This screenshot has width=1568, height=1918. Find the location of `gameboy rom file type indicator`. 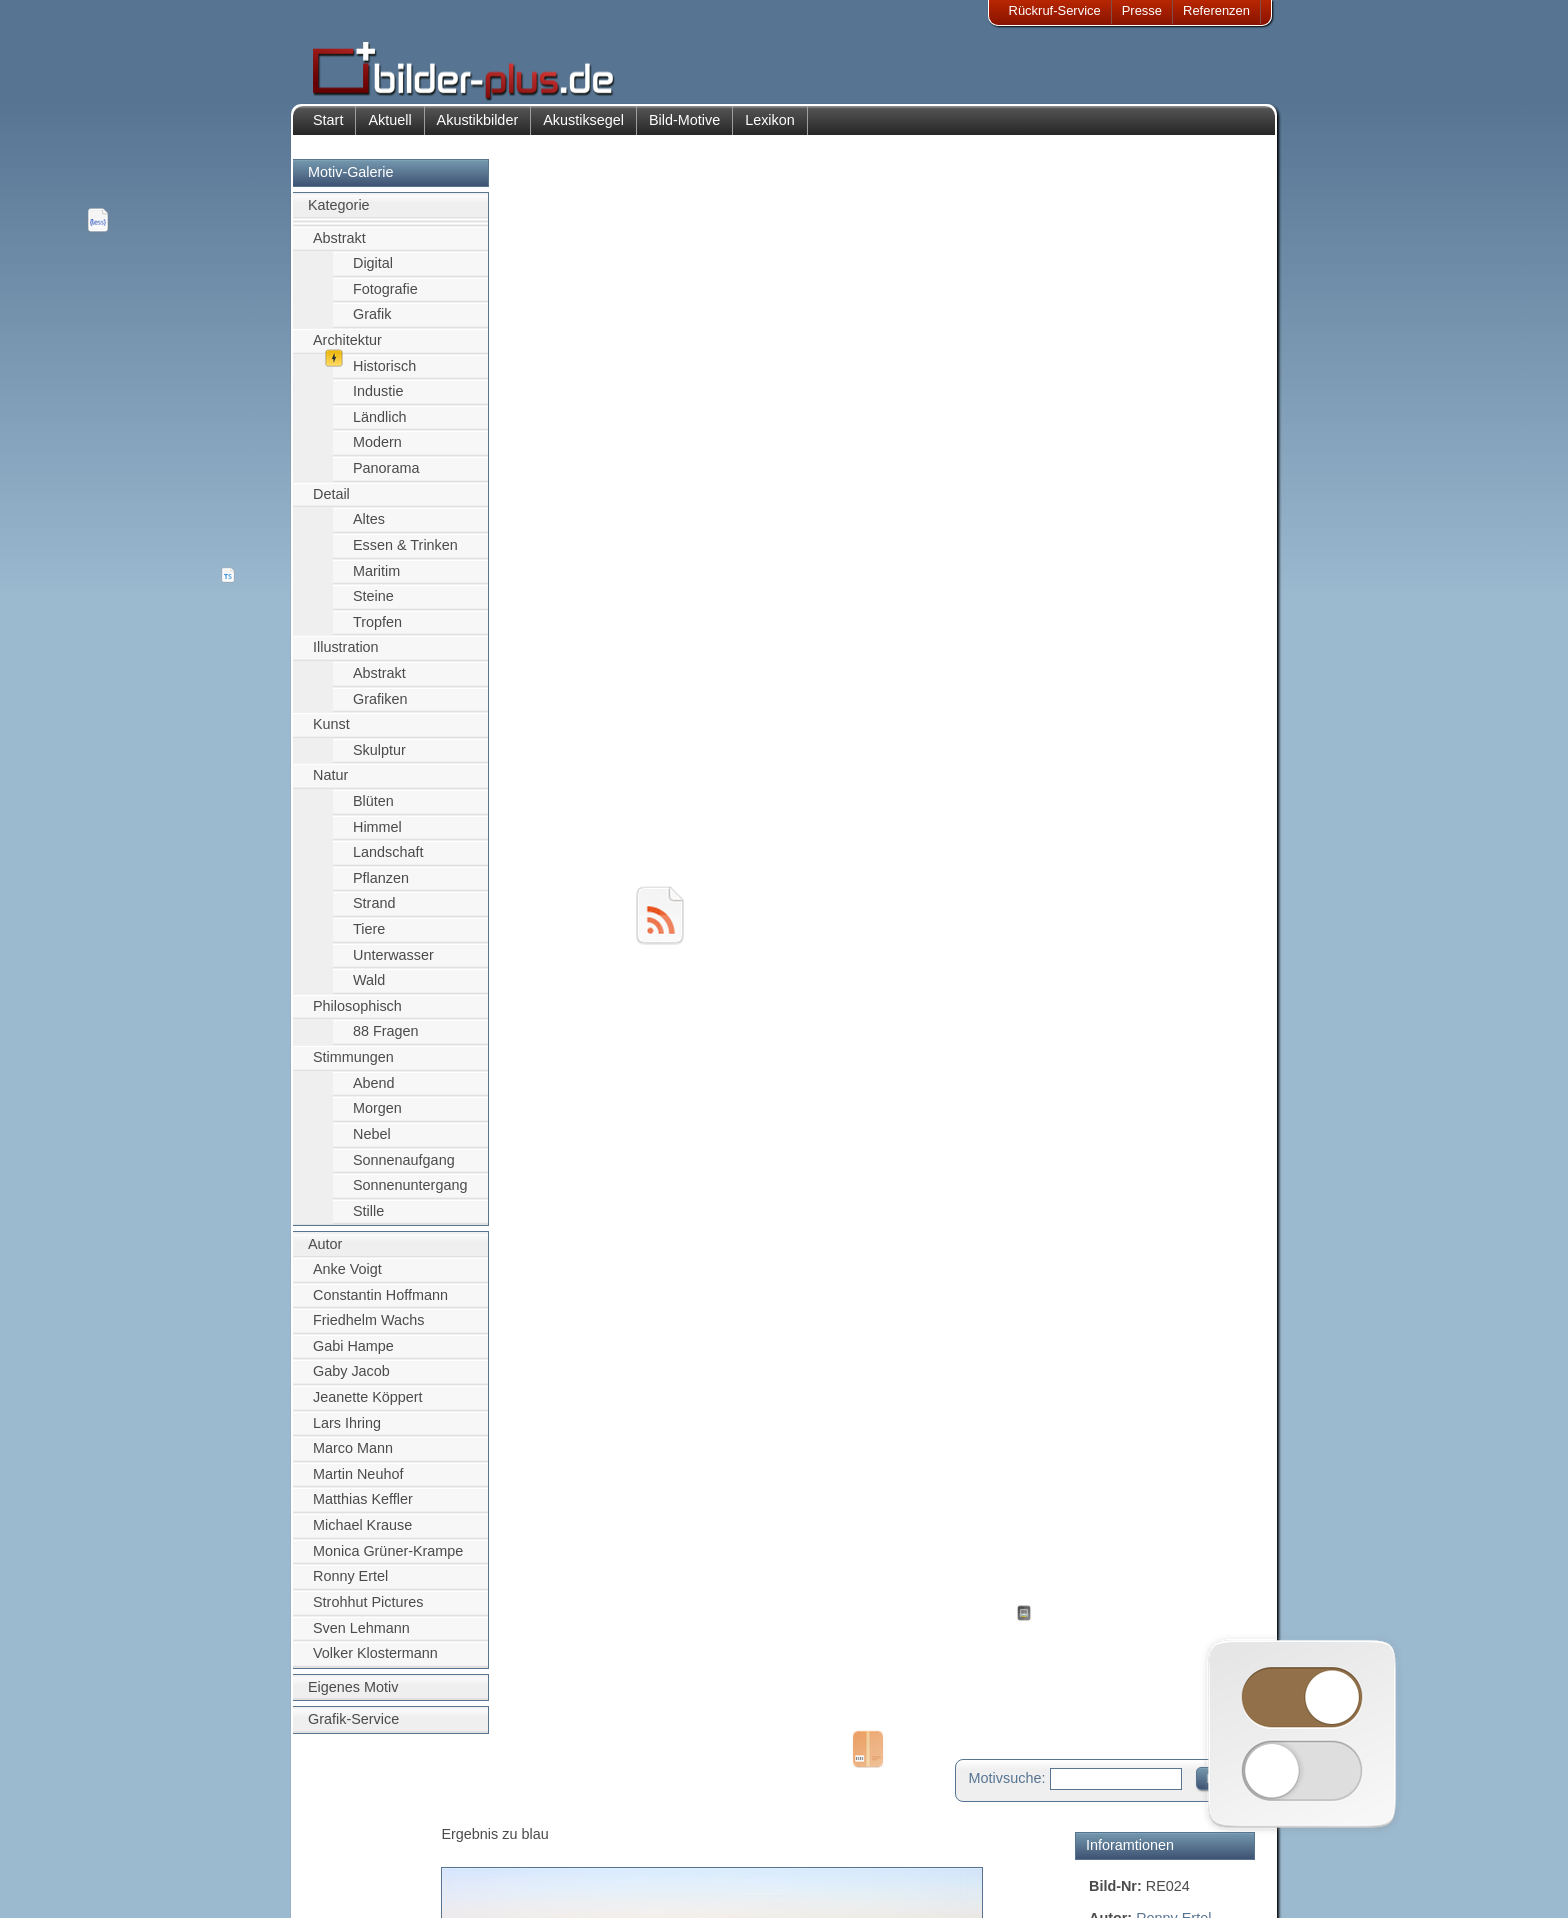

gameboy rom file type indicator is located at coordinates (1024, 1613).